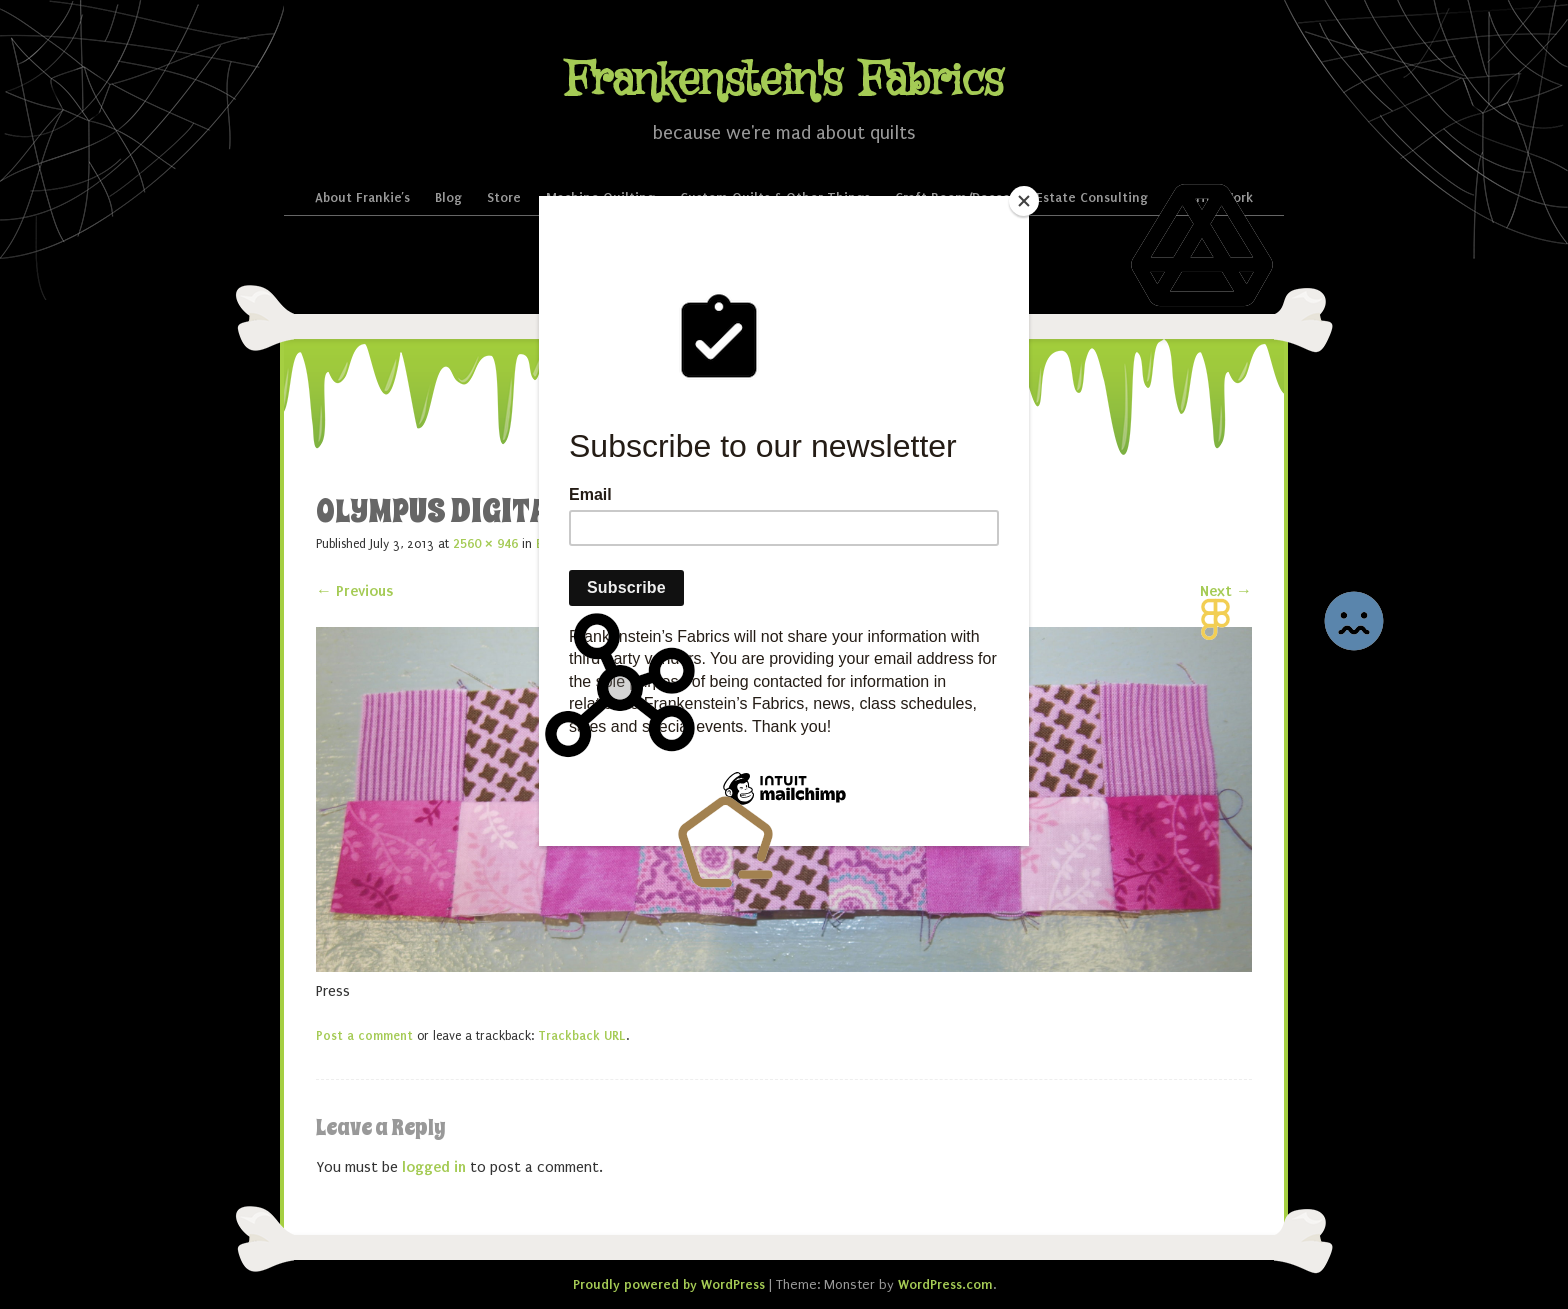 The image size is (1568, 1309). Describe the element at coordinates (620, 688) in the screenshot. I see `view network connections or relationships` at that location.